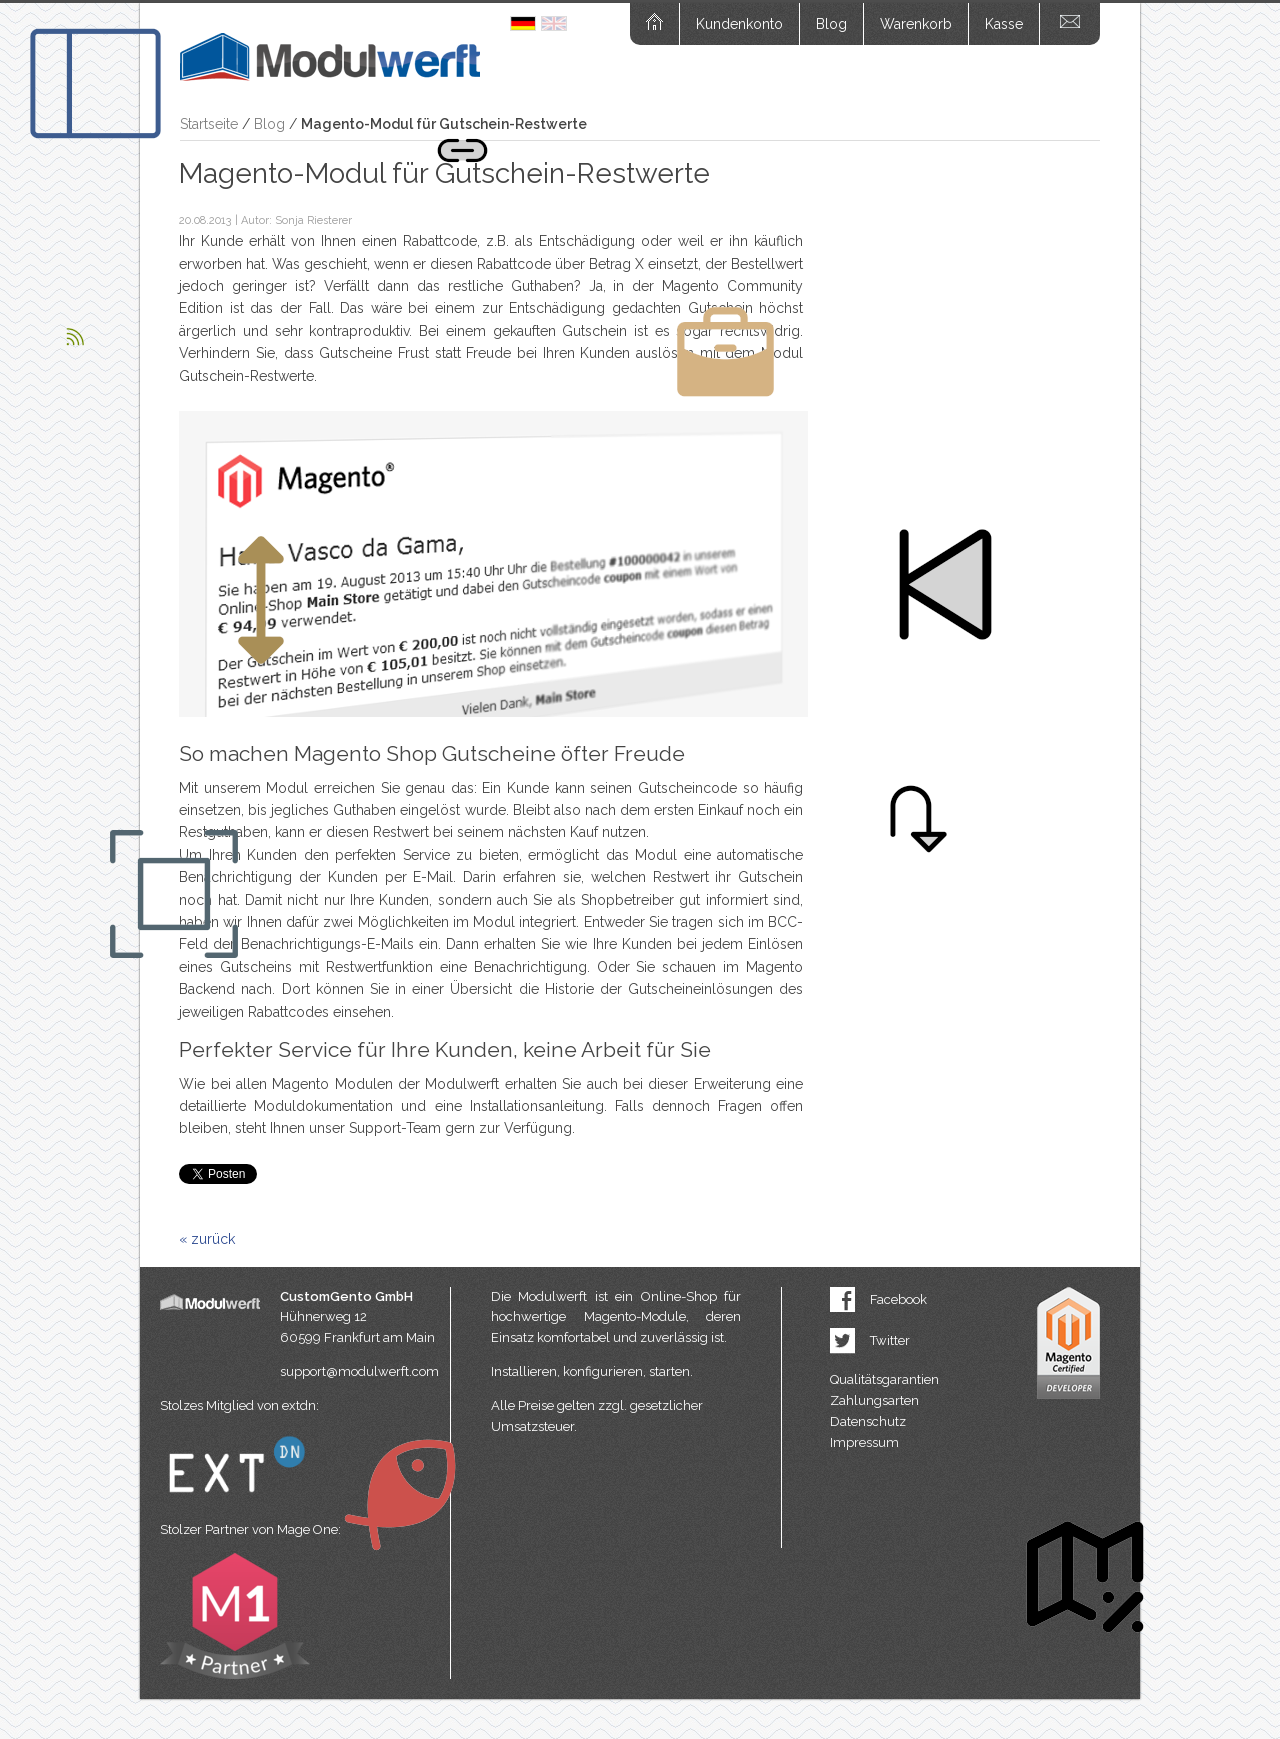 This screenshot has width=1280, height=1739. I want to click on copy or share a link, so click(462, 150).